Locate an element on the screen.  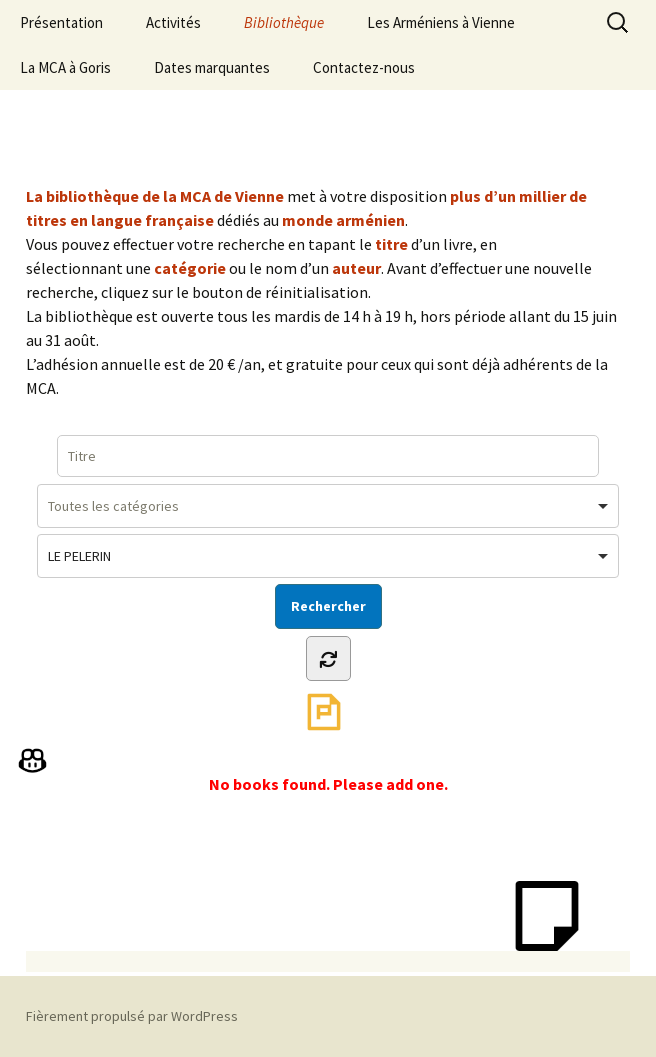
open microsoft copilot is located at coordinates (32, 760).